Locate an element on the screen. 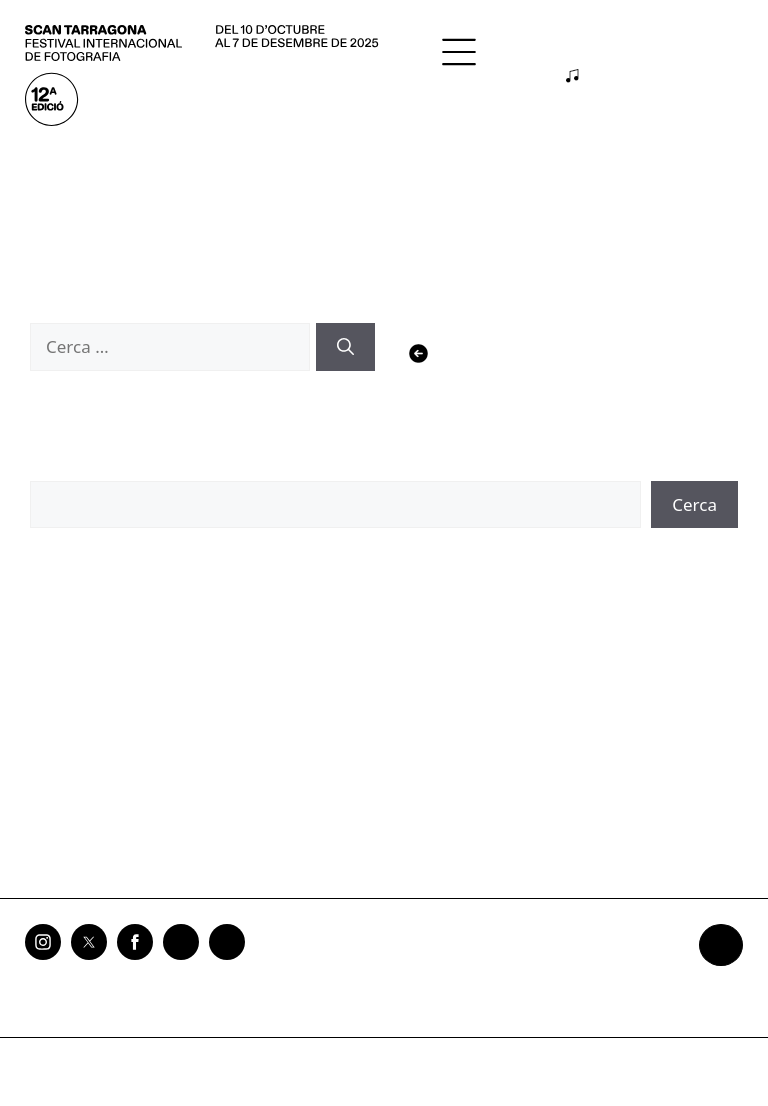 Image resolution: width=768 pixels, height=1106 pixels. access music library or audio files is located at coordinates (573, 76).